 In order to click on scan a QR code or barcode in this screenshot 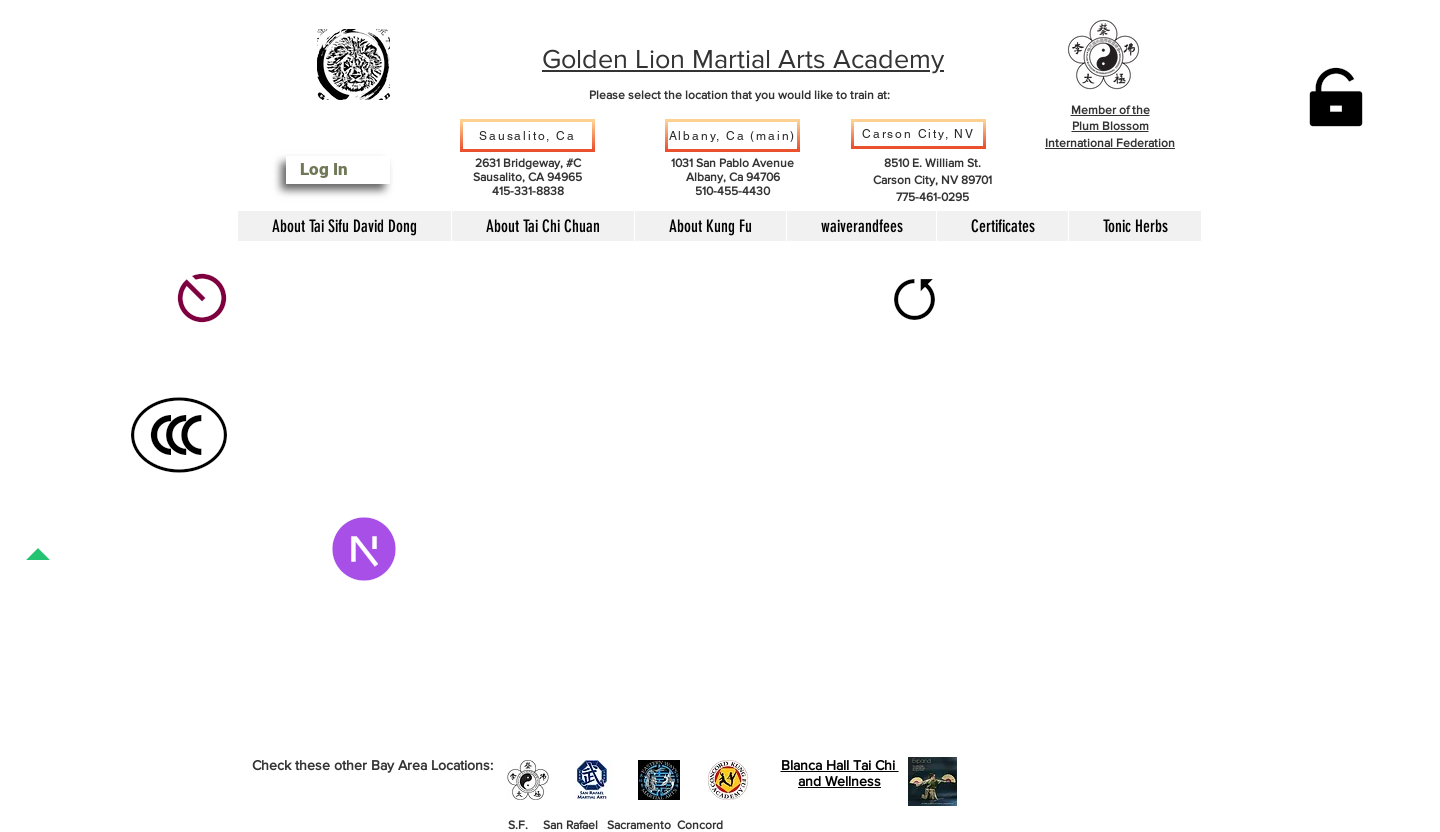, I will do `click(202, 298)`.